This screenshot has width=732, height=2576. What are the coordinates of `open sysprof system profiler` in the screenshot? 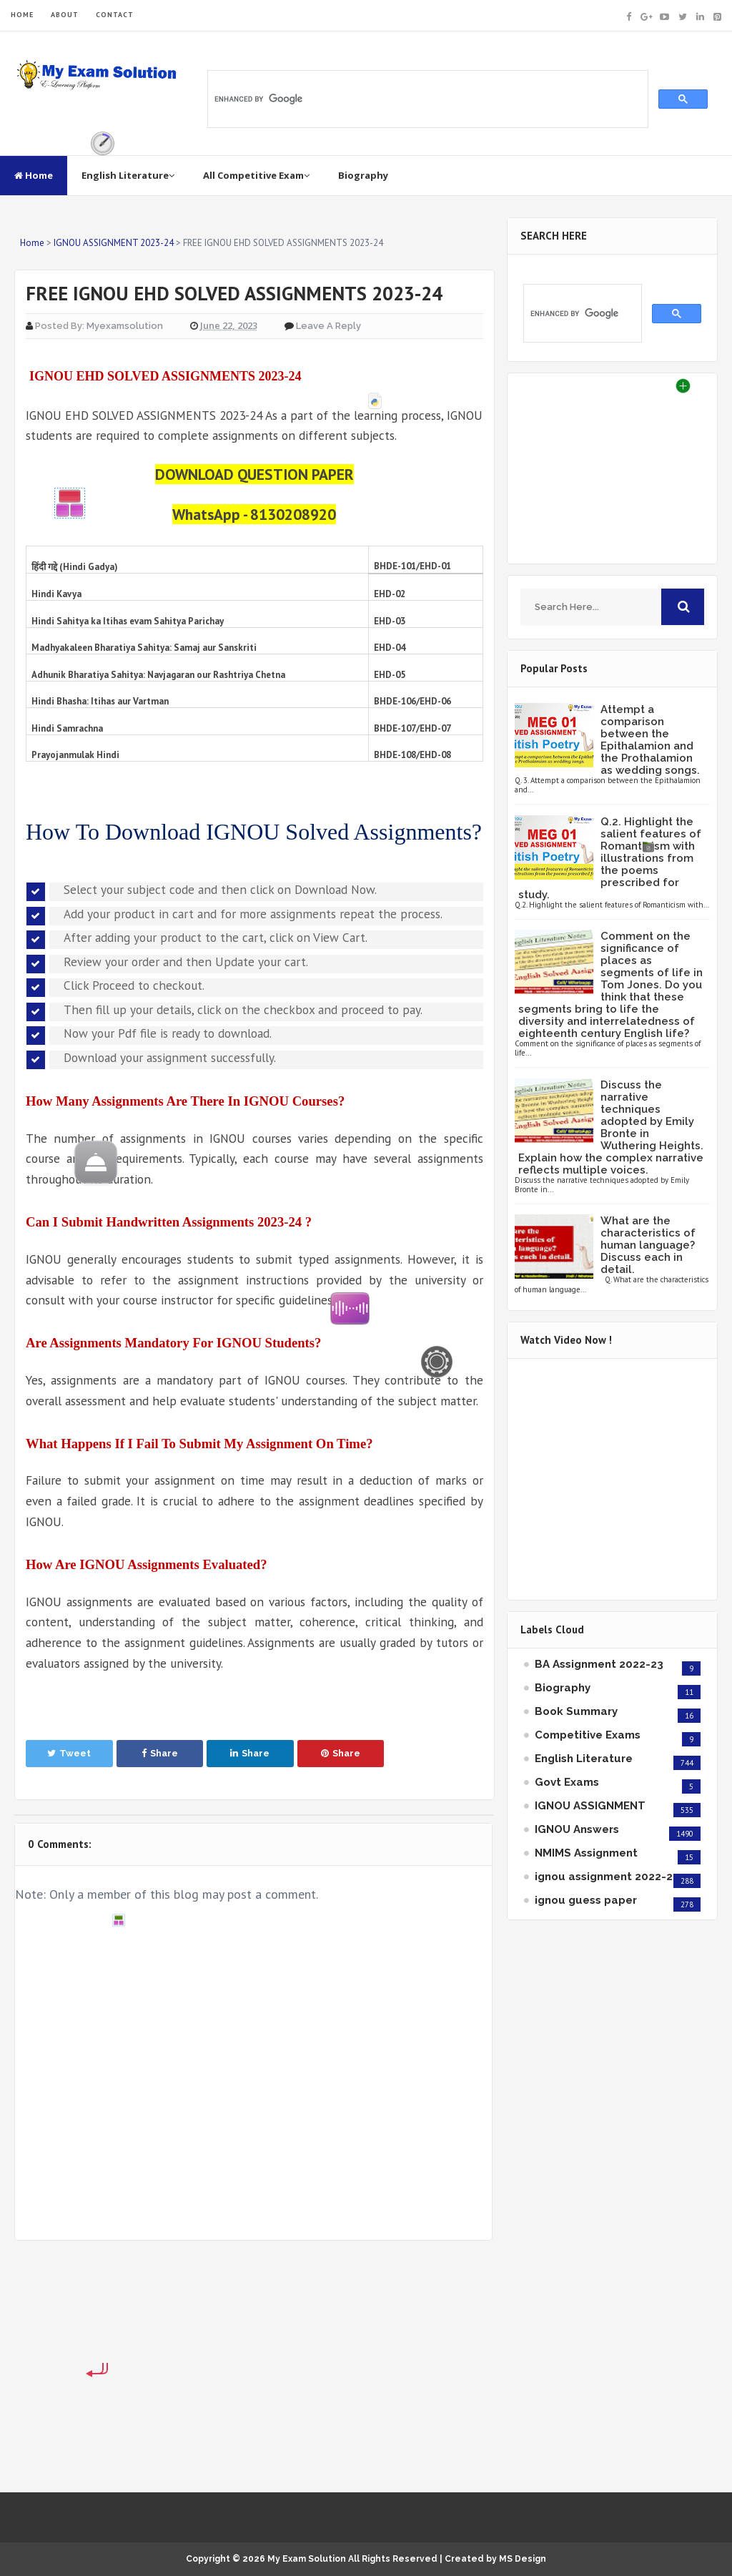 It's located at (102, 143).